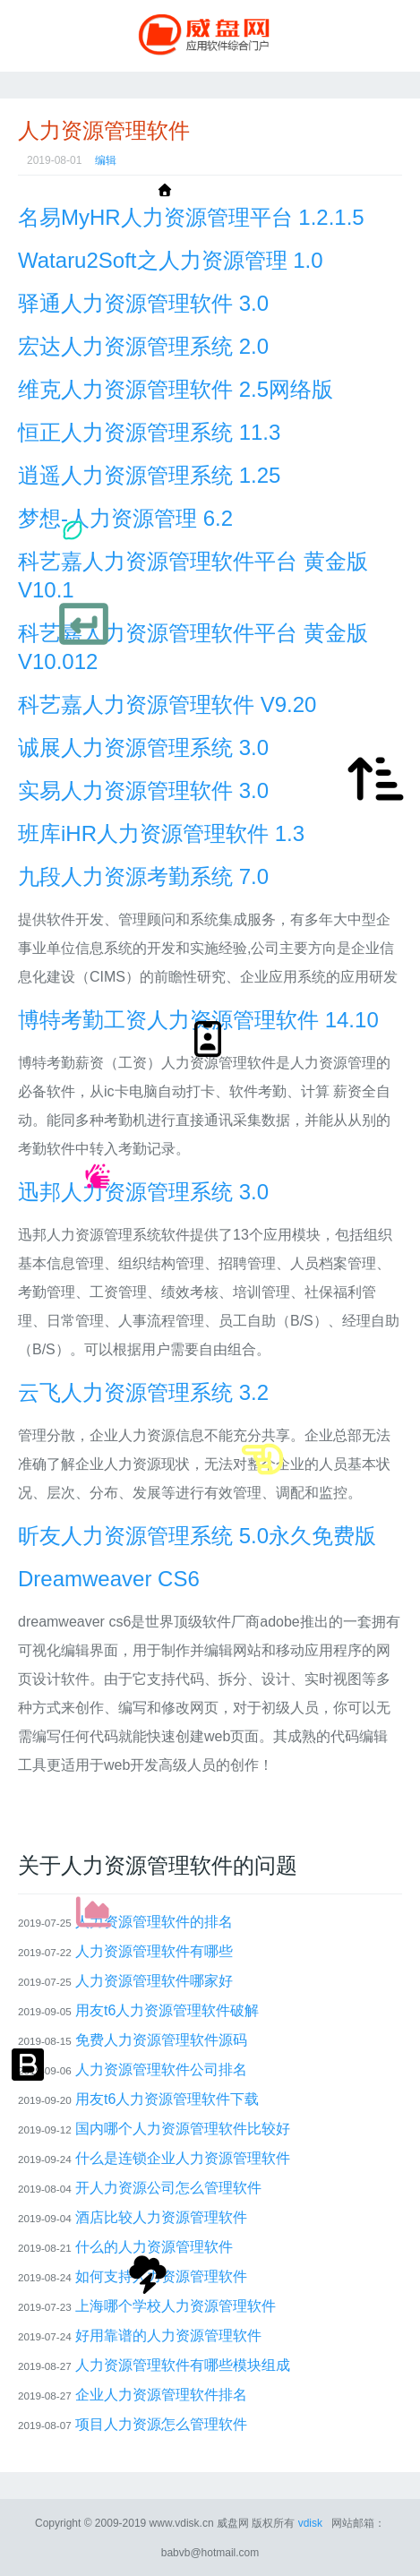 The image size is (420, 2576). What do you see at coordinates (262, 1459) in the screenshot?
I see `navigate to the previous item or screen` at bounding box center [262, 1459].